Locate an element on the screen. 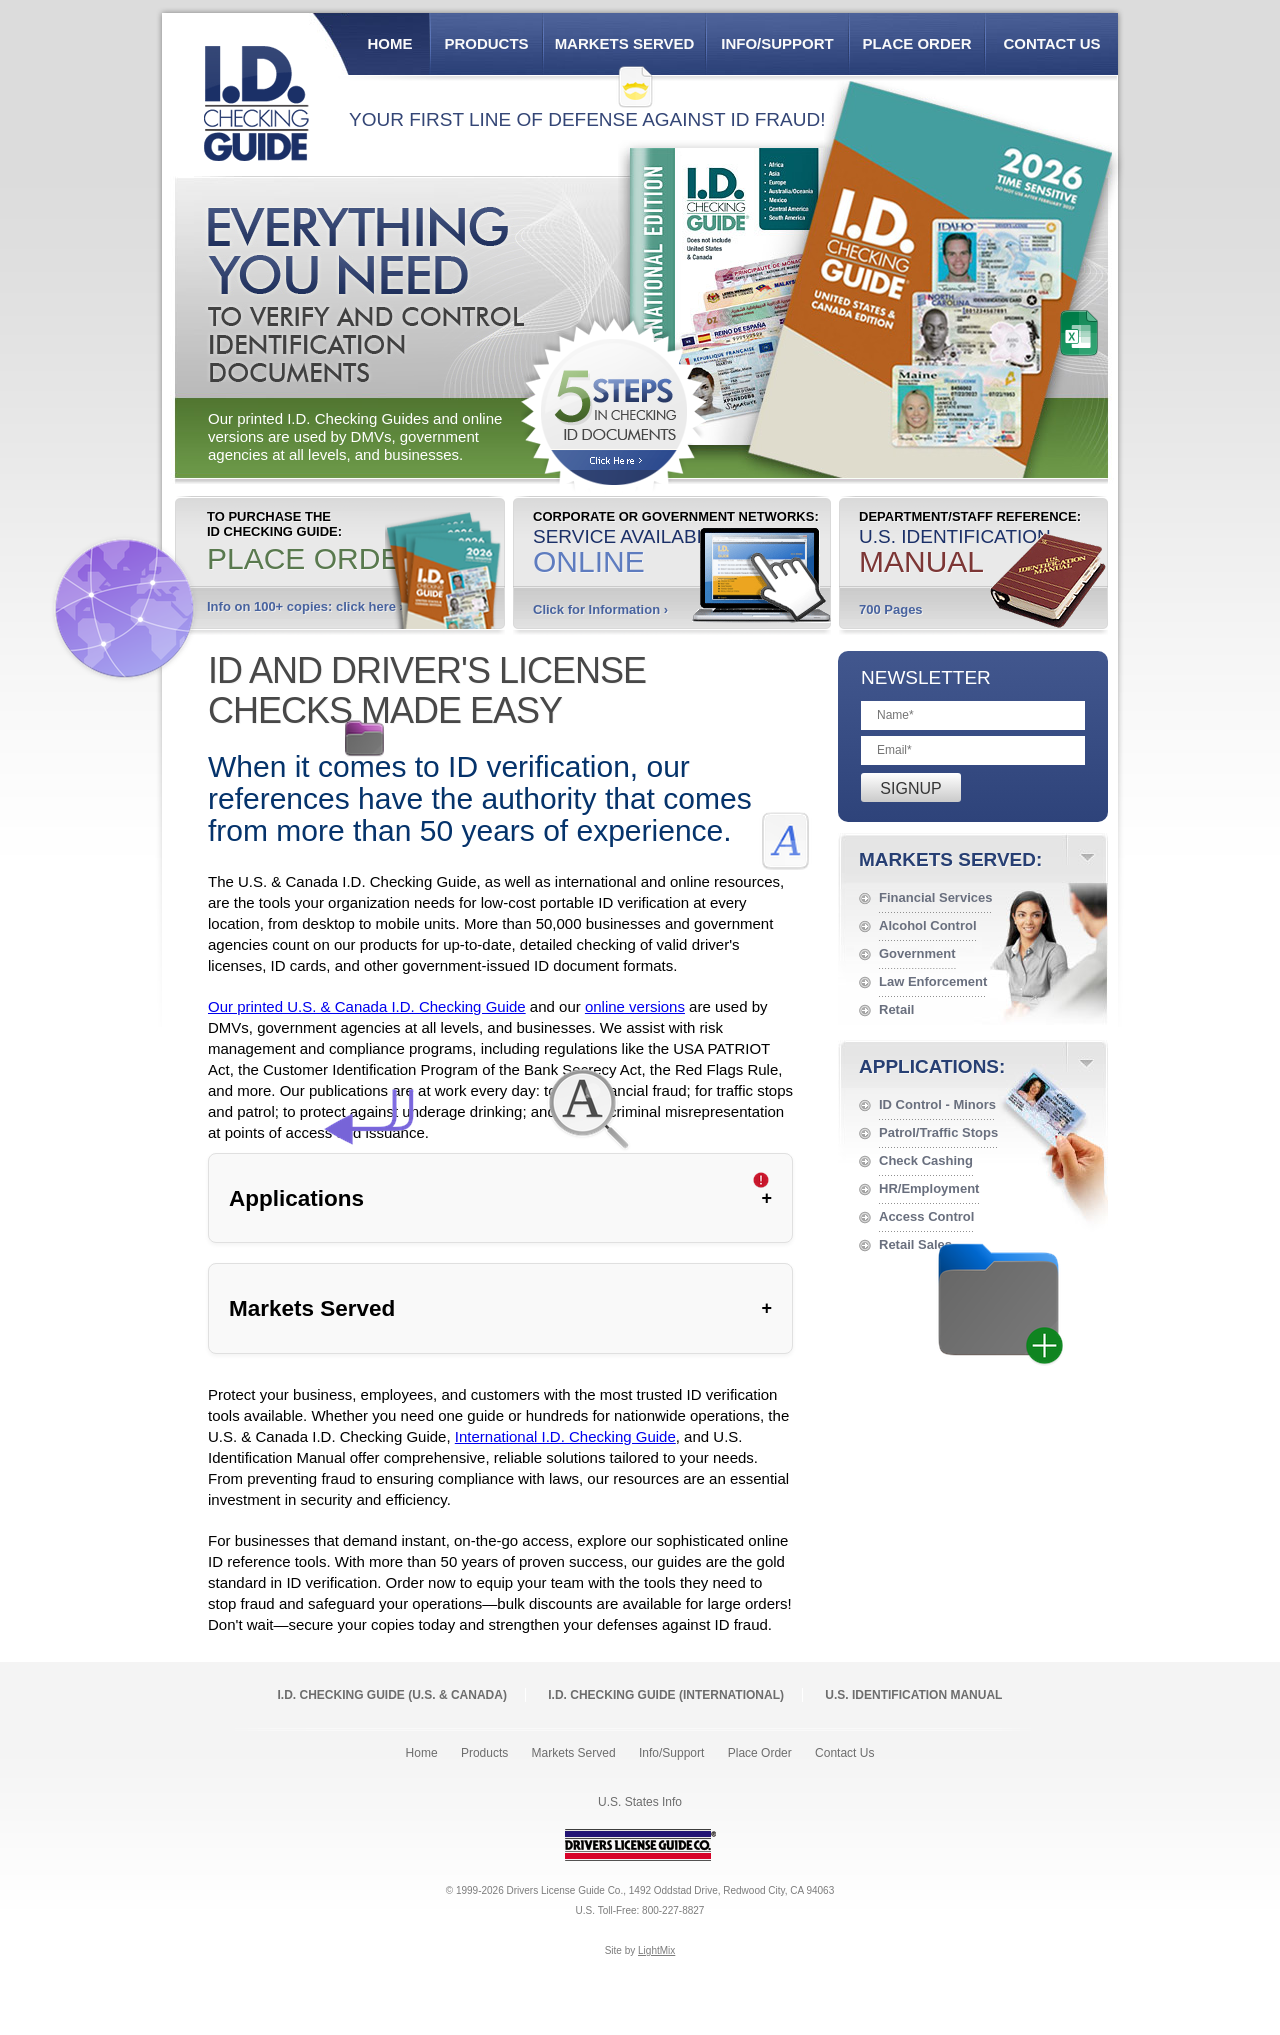  drop files here to move them into this folder is located at coordinates (364, 737).